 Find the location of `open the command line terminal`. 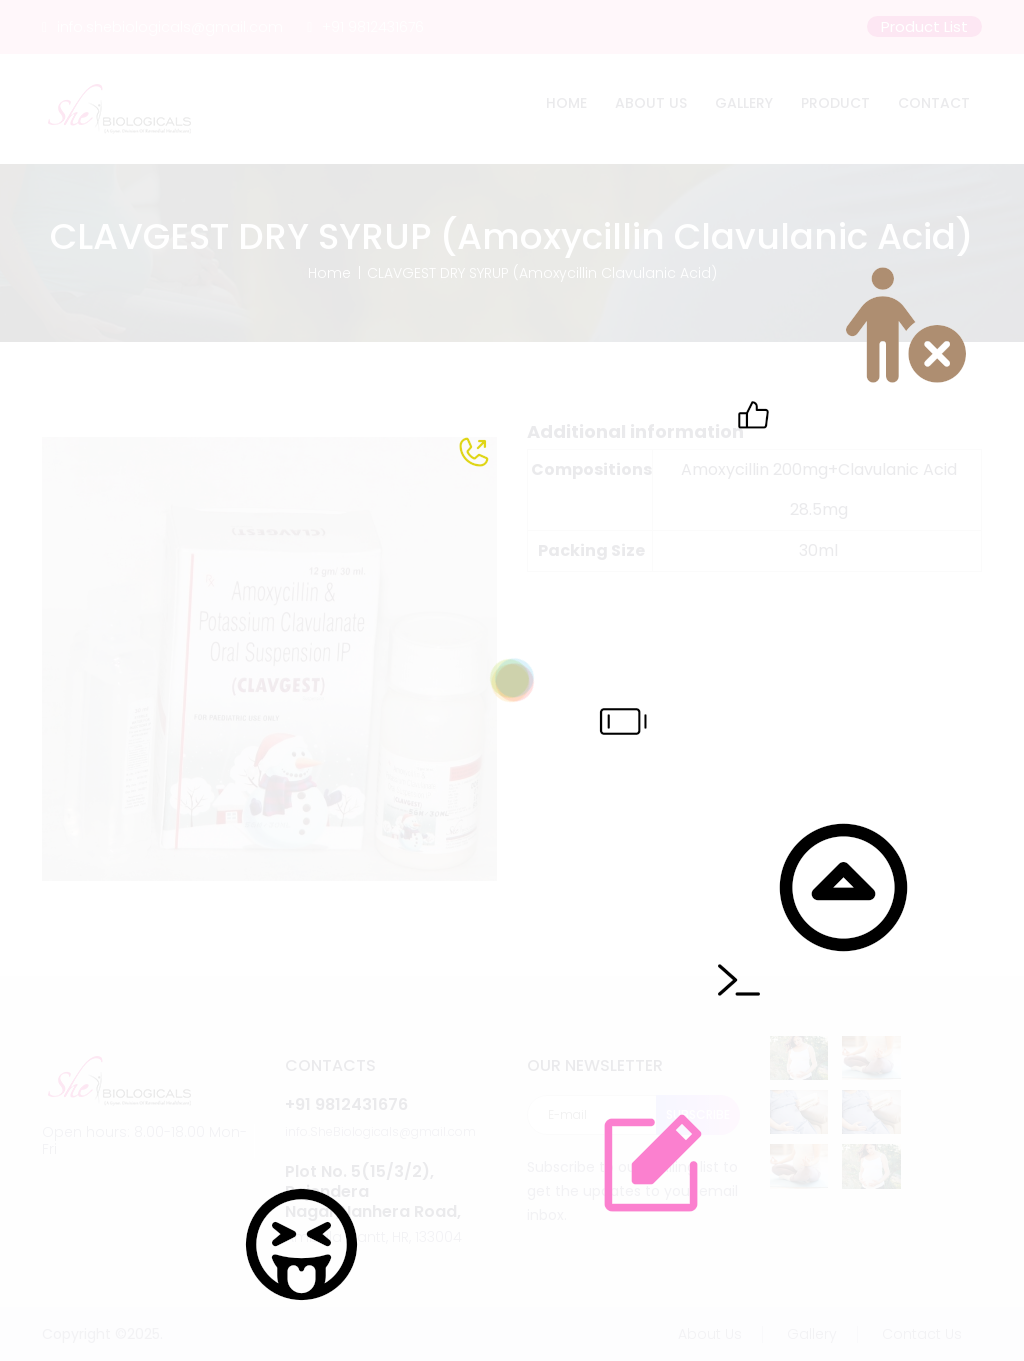

open the command line terminal is located at coordinates (739, 980).